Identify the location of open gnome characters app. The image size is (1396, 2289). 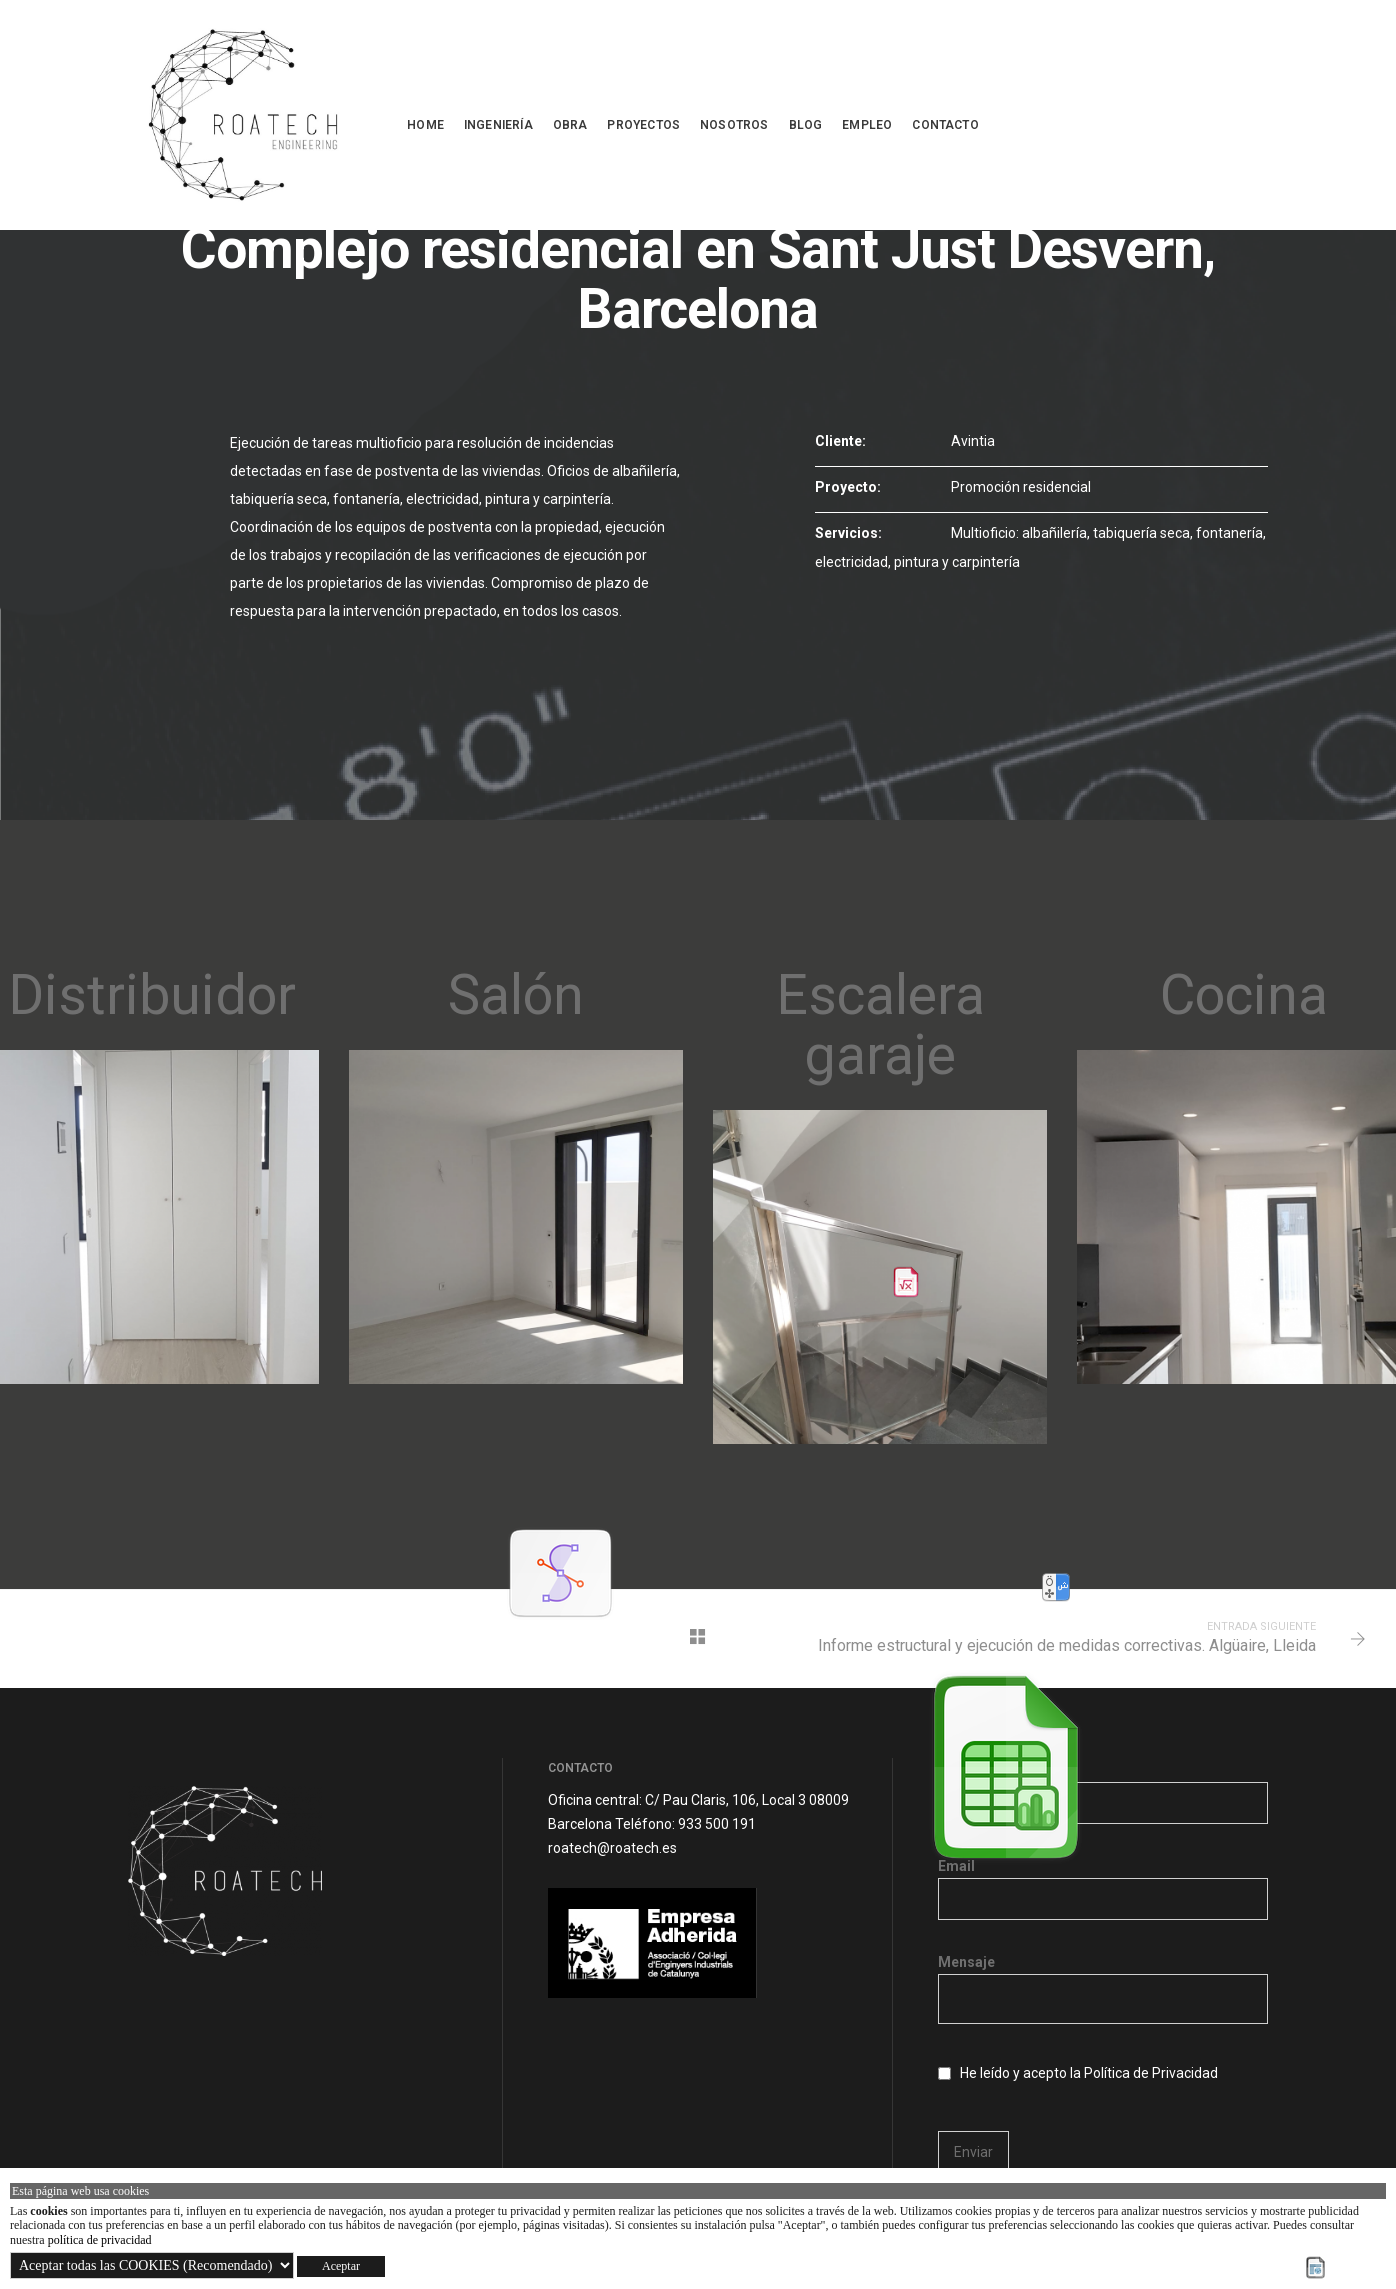
(1056, 1587).